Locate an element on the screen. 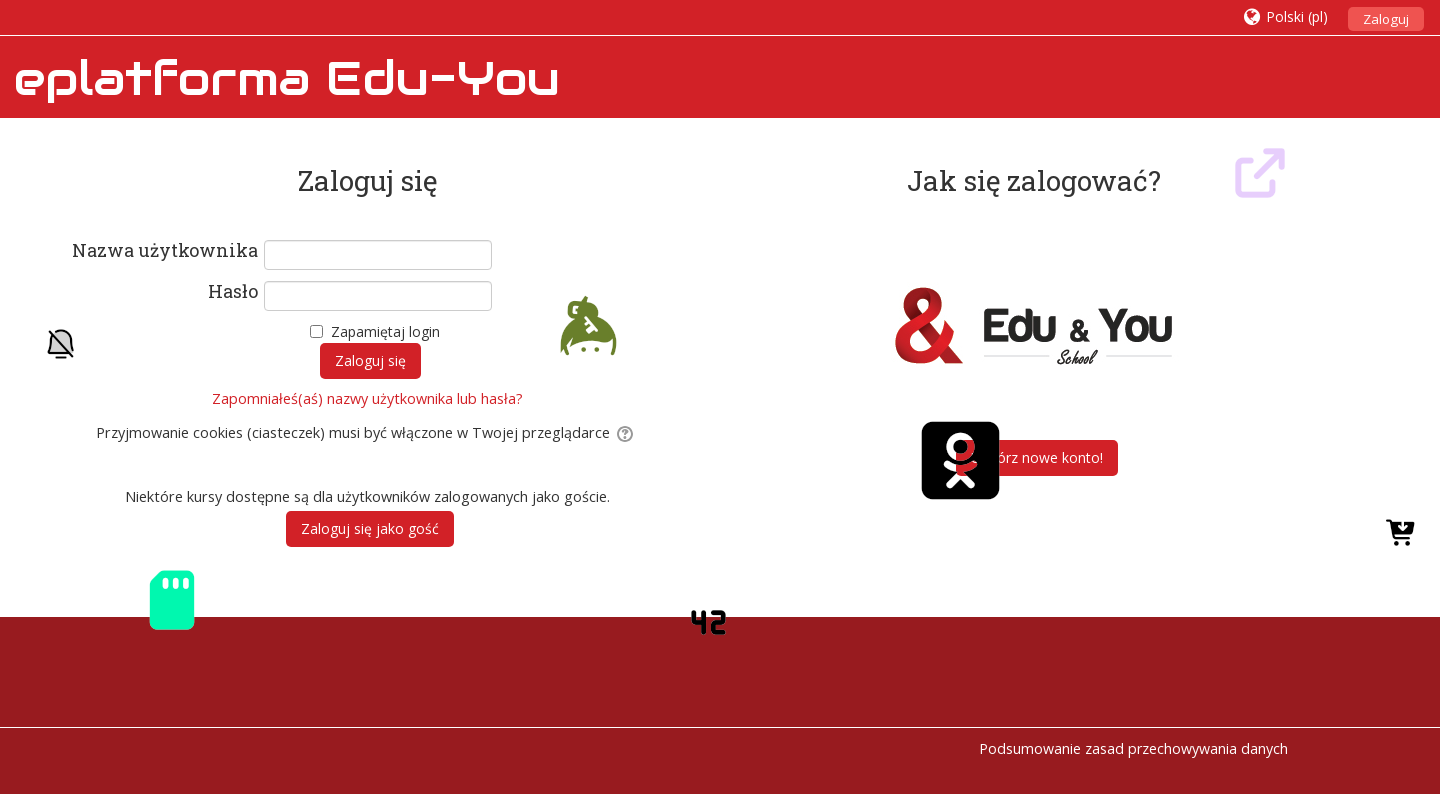 The height and width of the screenshot is (794, 1440). open keybase app is located at coordinates (588, 325).